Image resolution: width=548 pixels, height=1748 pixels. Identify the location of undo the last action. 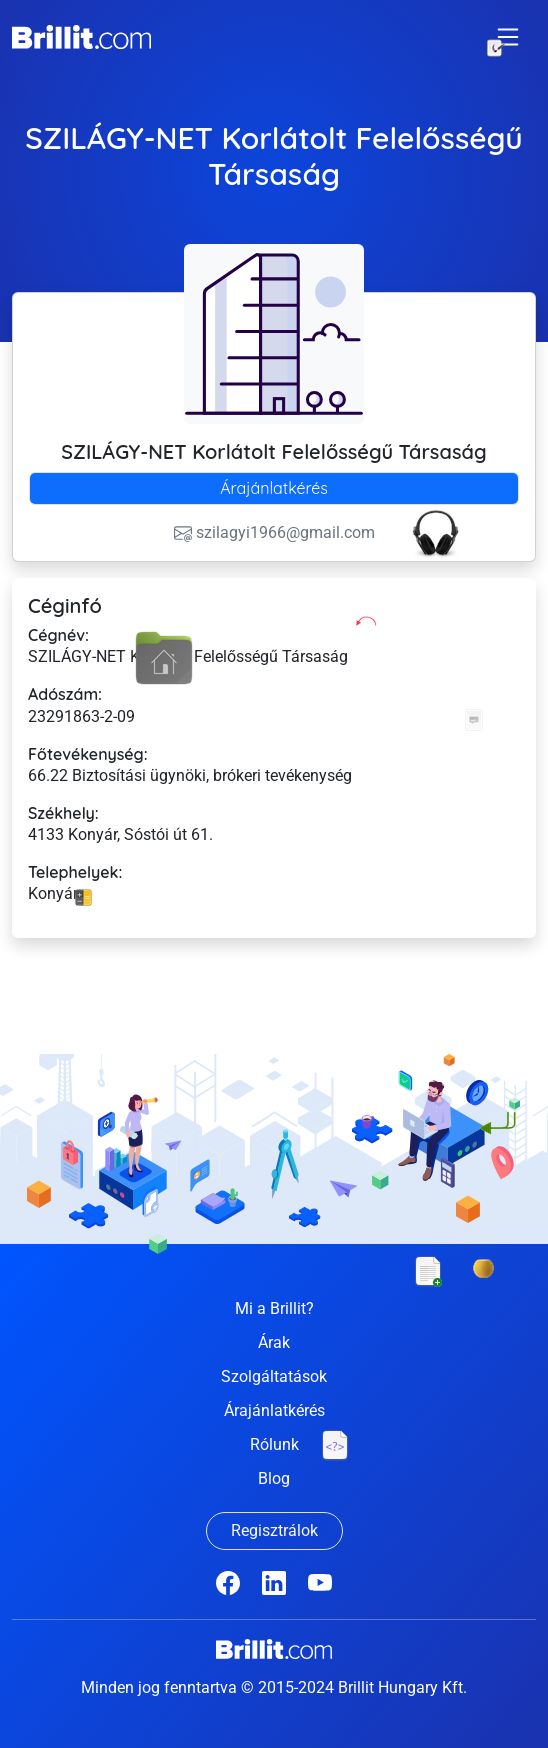
(366, 621).